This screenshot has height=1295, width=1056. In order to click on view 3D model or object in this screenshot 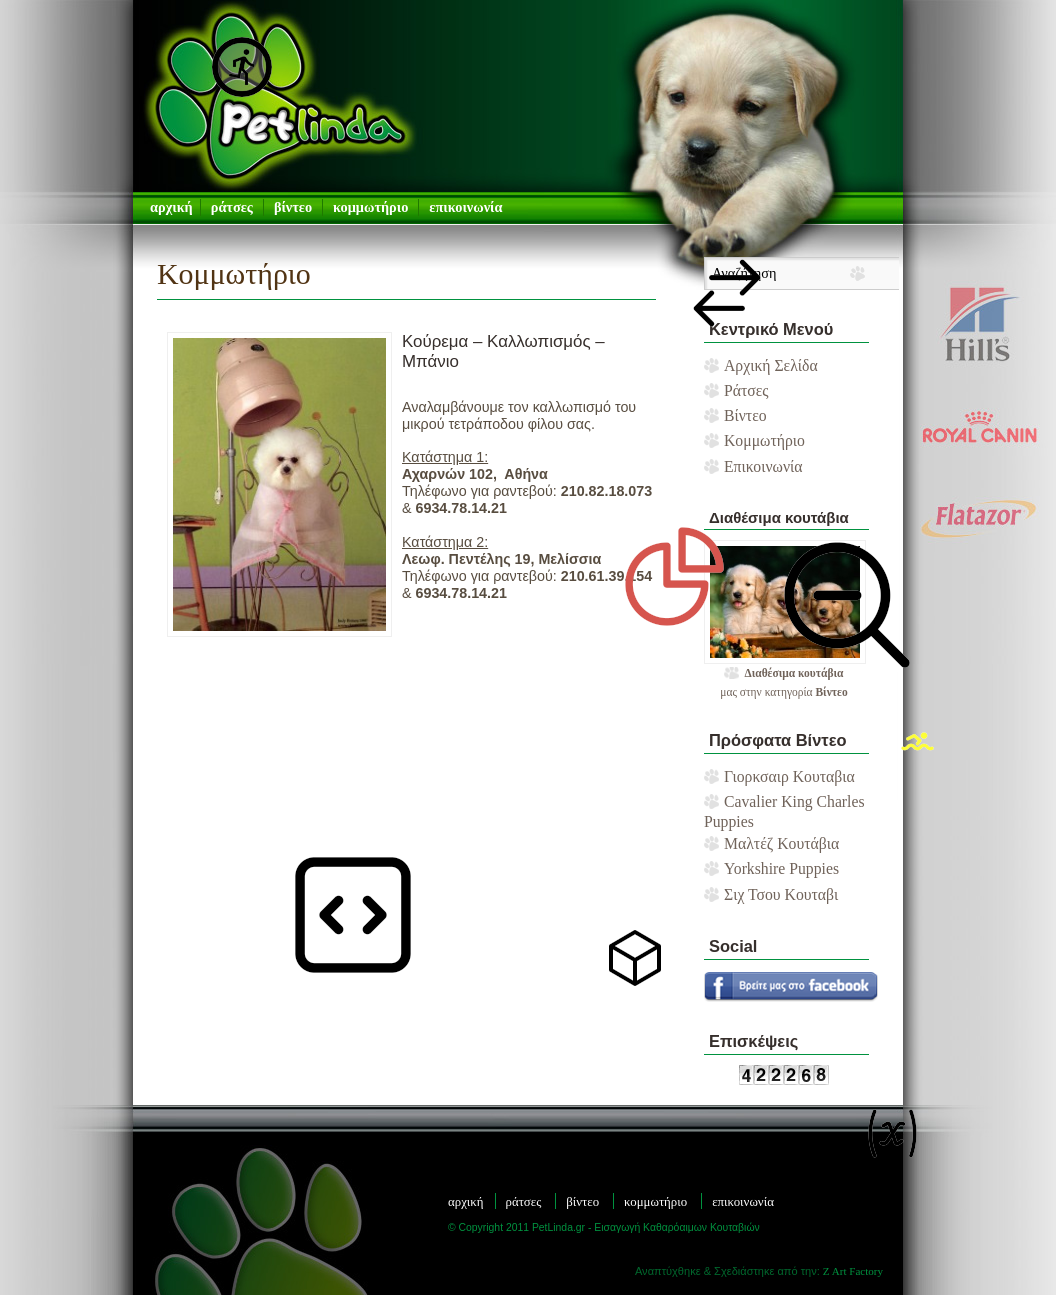, I will do `click(635, 958)`.